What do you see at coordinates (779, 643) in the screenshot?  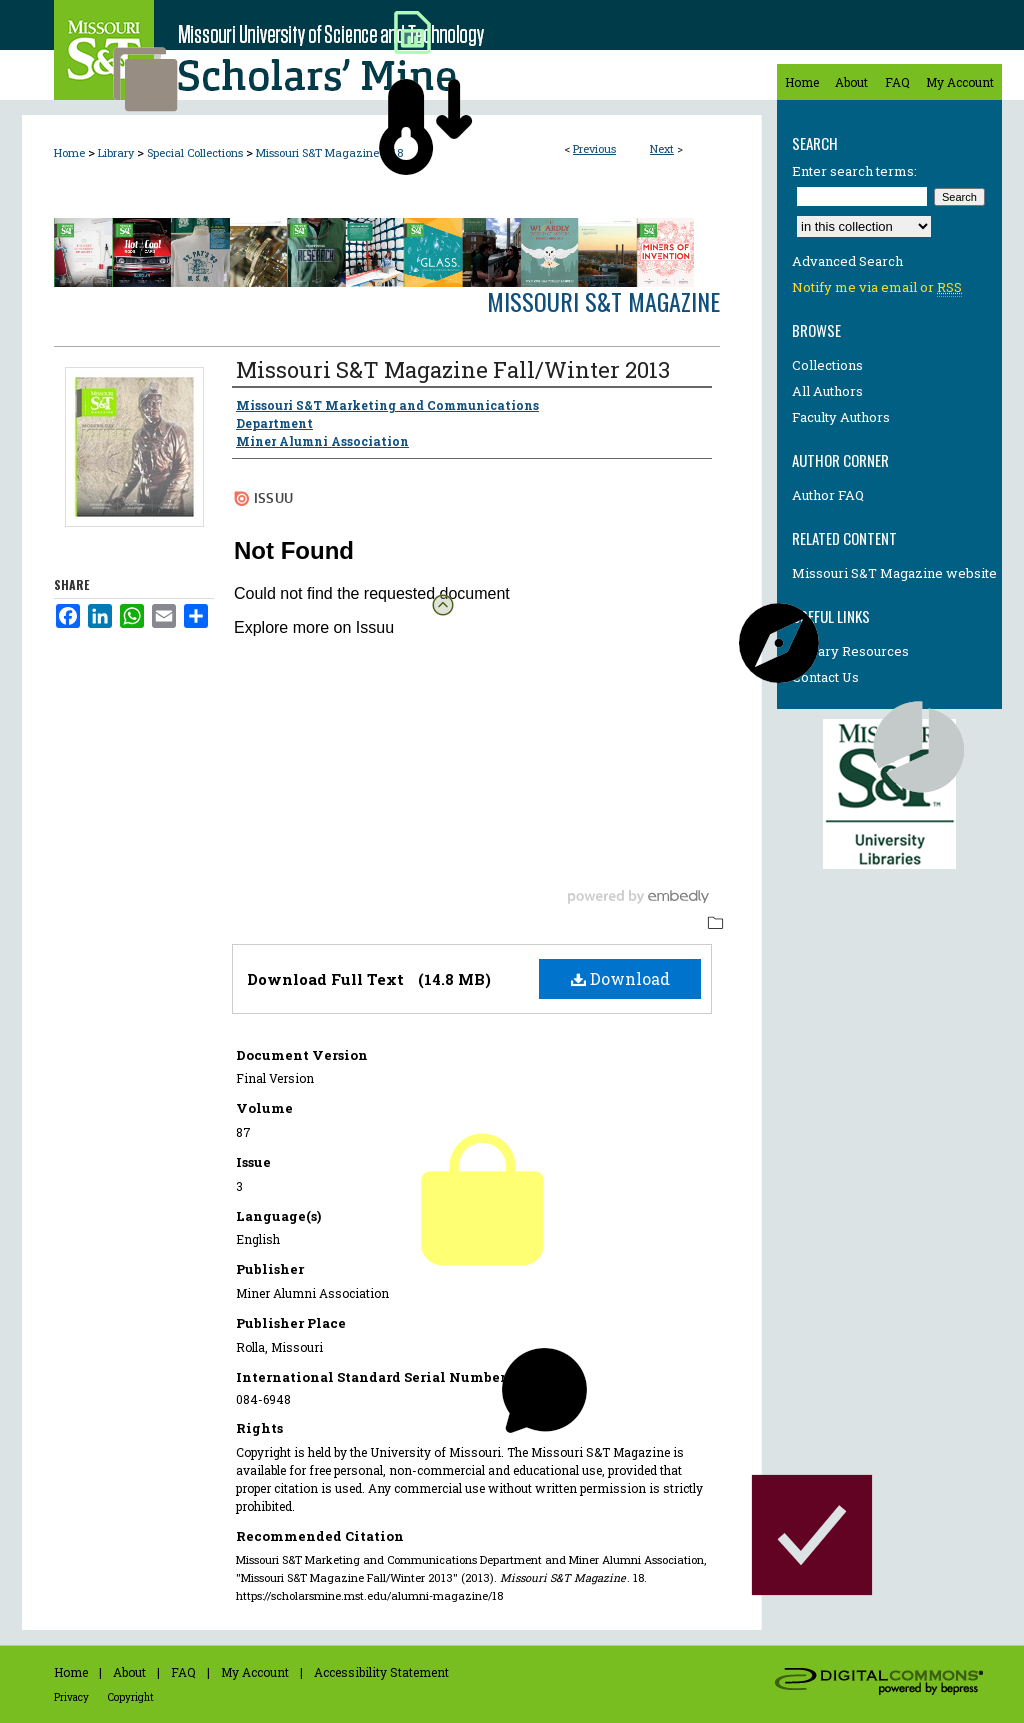 I see `explore nearby places or content` at bounding box center [779, 643].